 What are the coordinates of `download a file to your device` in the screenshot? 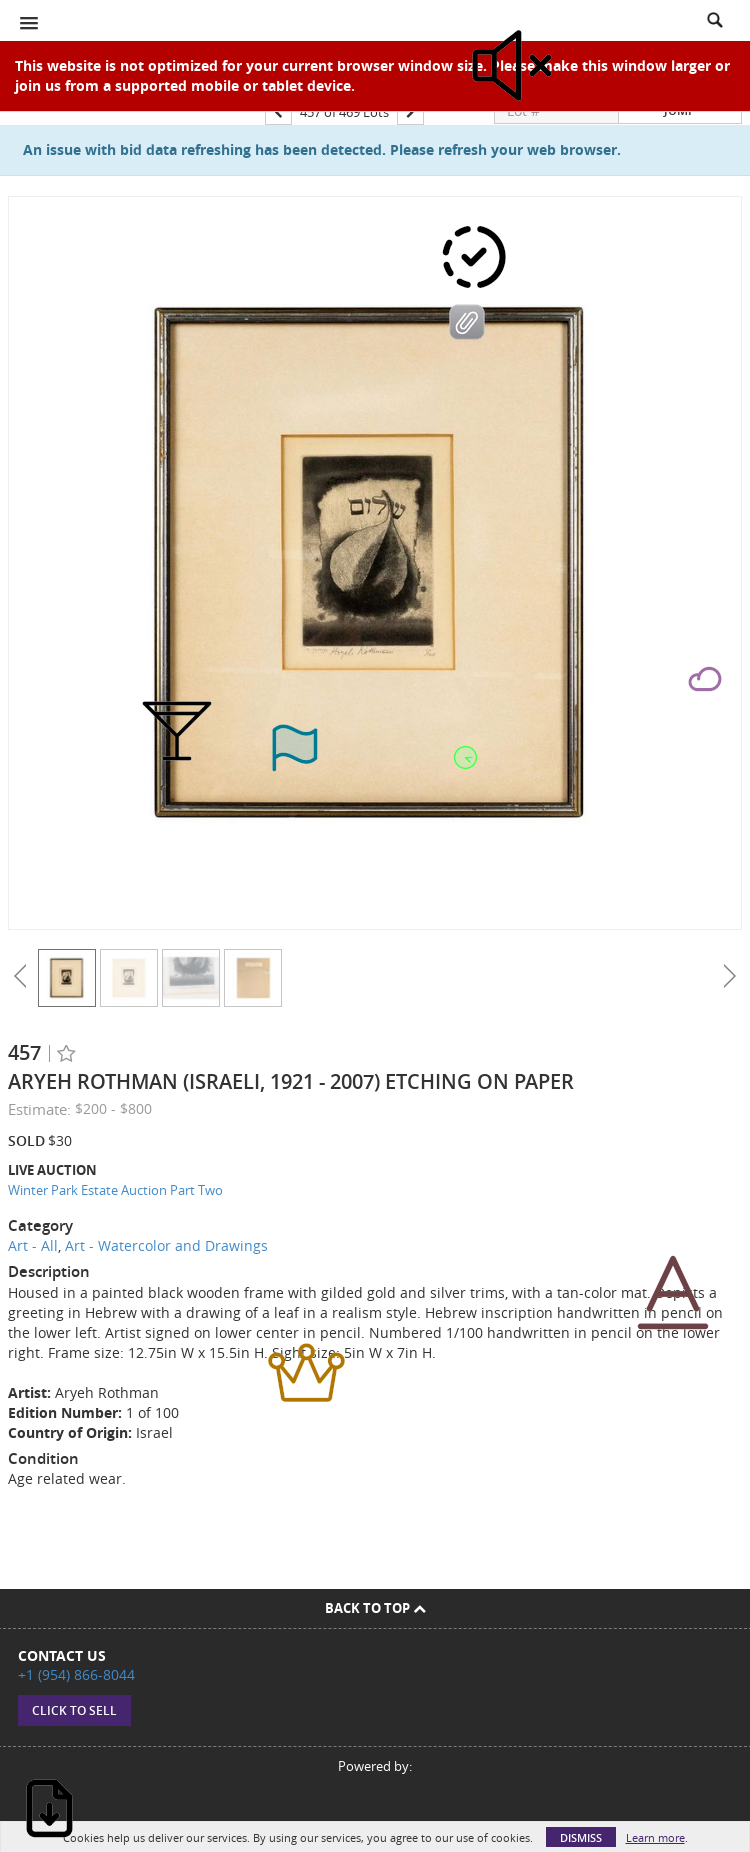 It's located at (49, 1808).